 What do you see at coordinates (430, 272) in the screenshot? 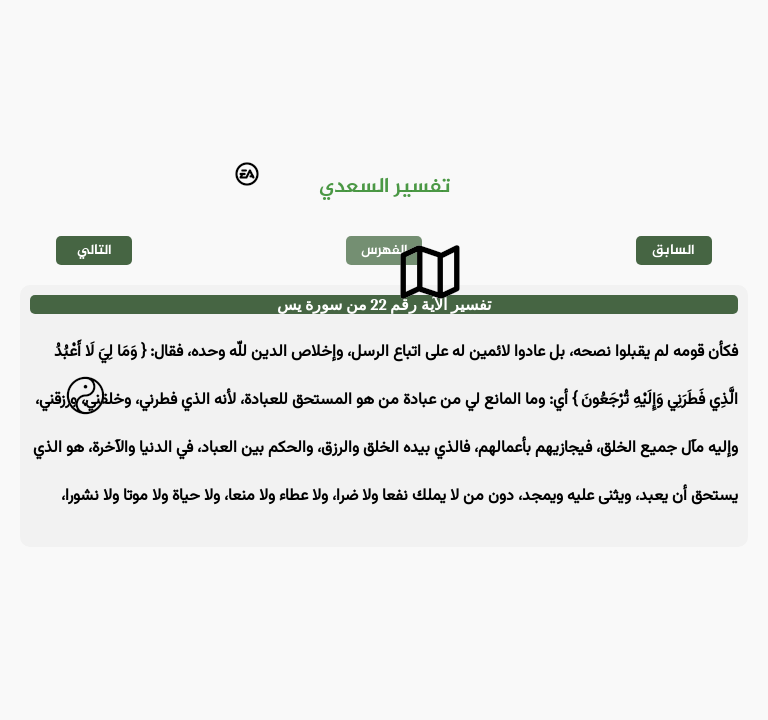
I see `view map or navigation` at bounding box center [430, 272].